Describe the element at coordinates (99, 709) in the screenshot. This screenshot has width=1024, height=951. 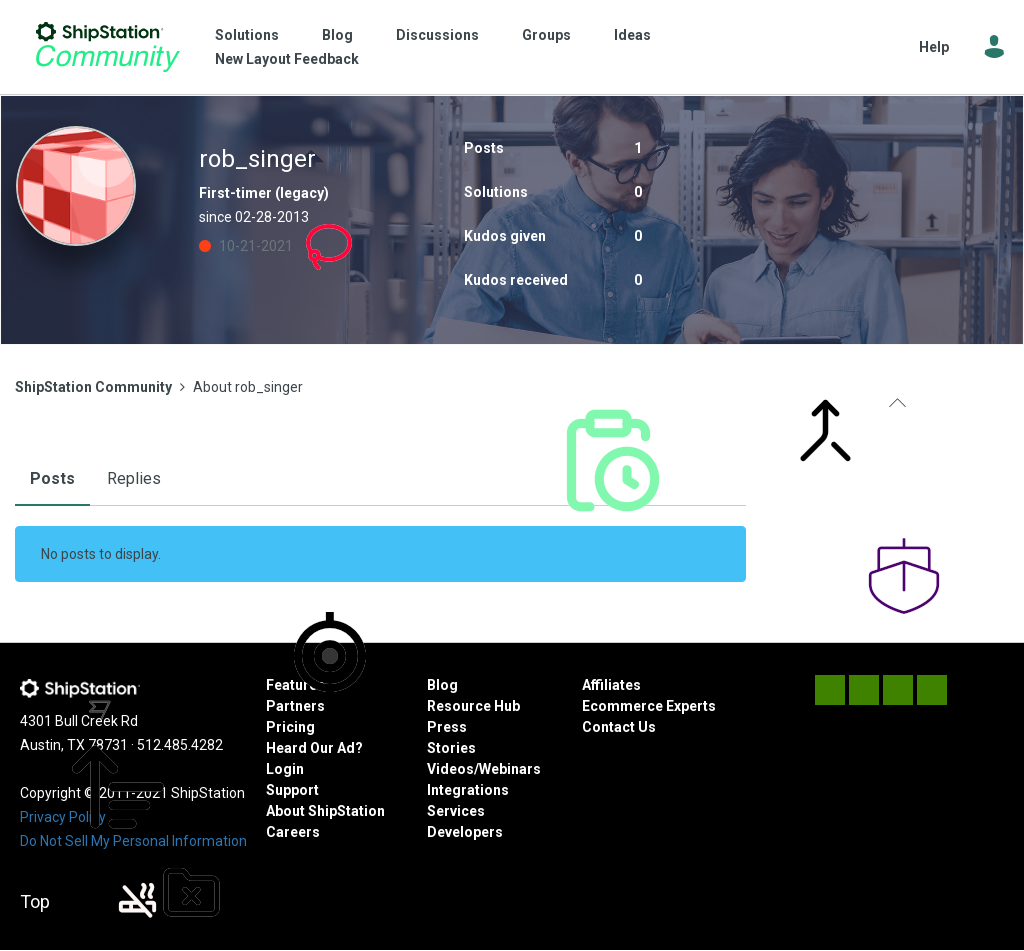
I see `flag or bookmark an item` at that location.